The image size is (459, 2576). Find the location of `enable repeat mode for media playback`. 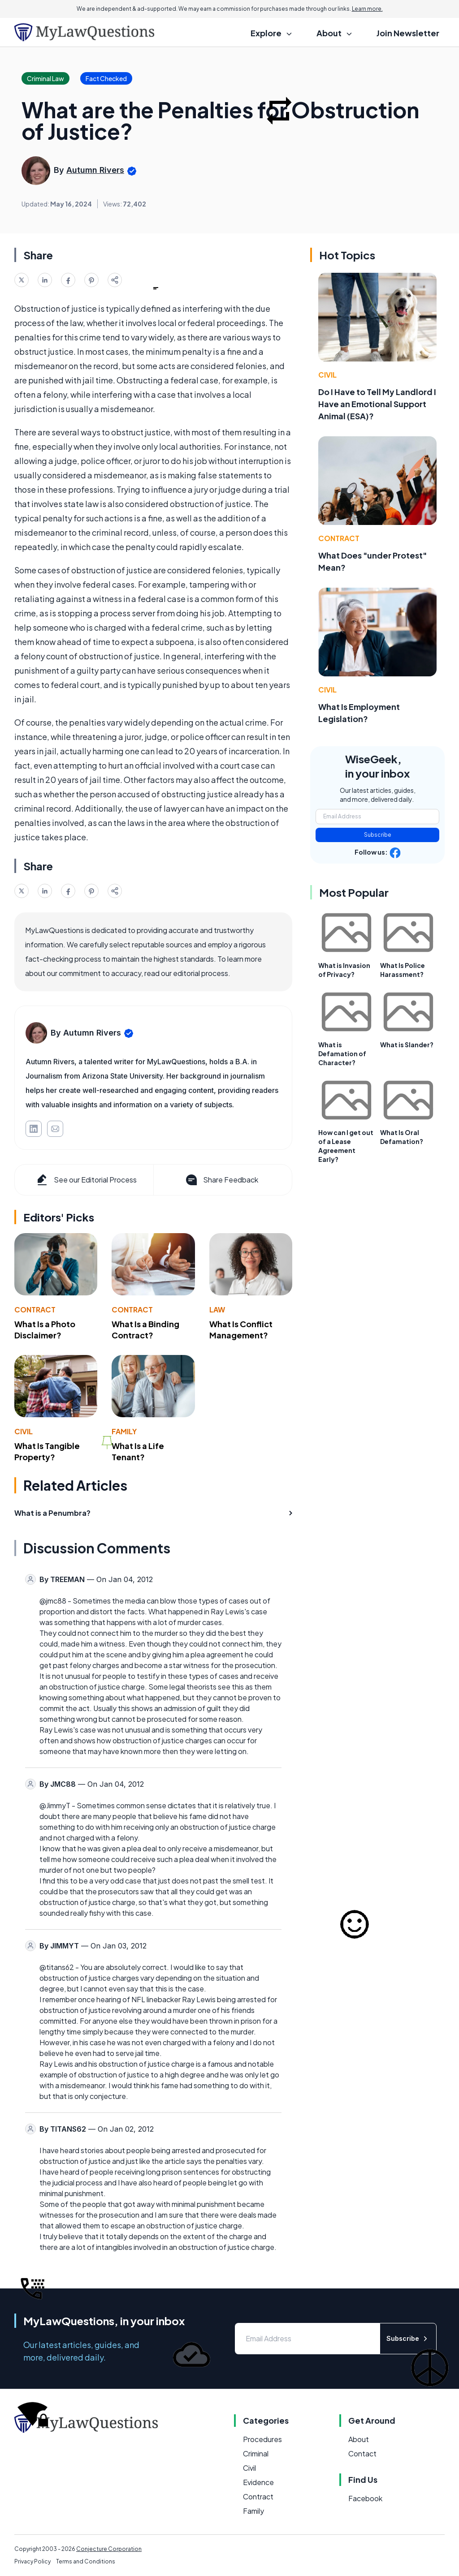

enable repeat mode for media playback is located at coordinates (279, 111).